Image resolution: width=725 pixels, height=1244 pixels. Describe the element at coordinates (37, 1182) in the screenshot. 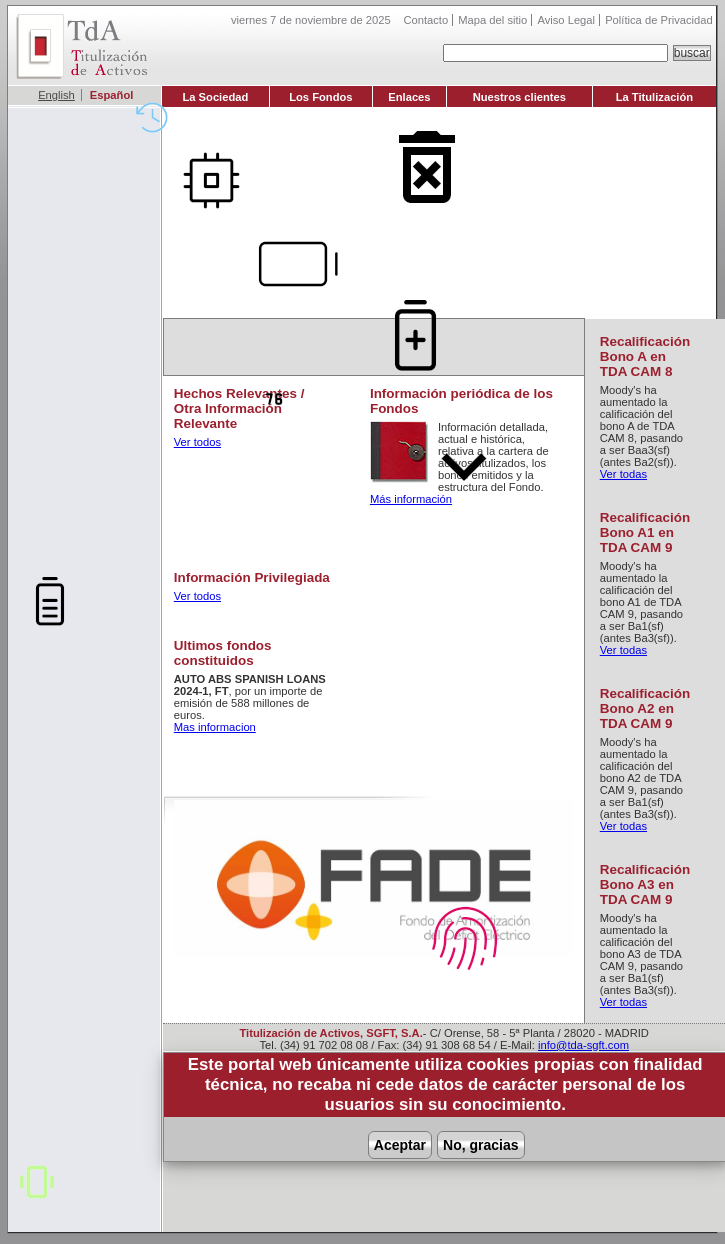

I see `enable vibrate mode on your device` at that location.